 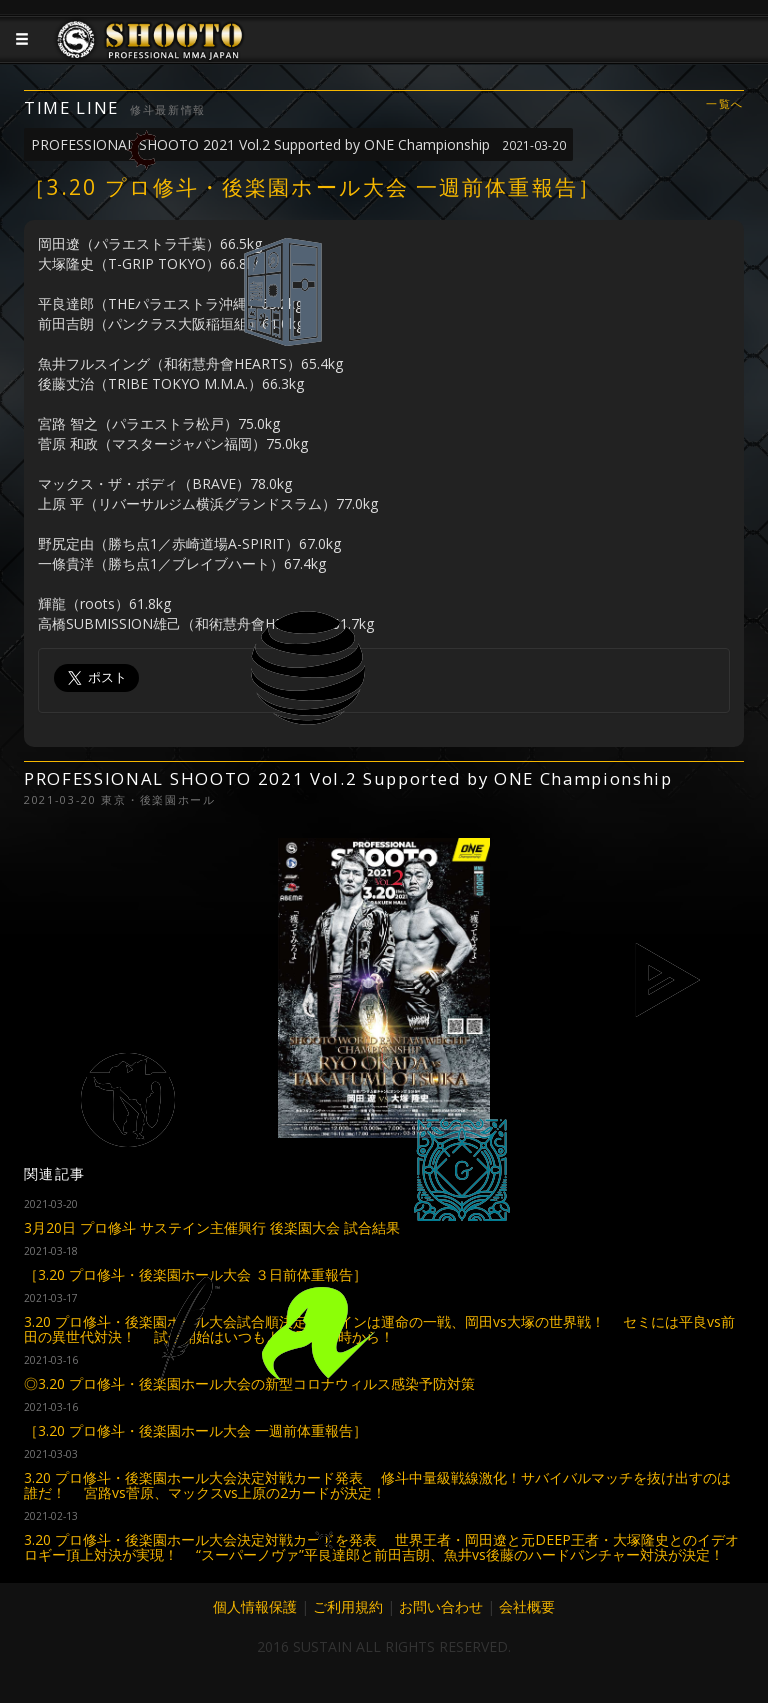 I want to click on visit The Register technology news website, so click(x=318, y=1333).